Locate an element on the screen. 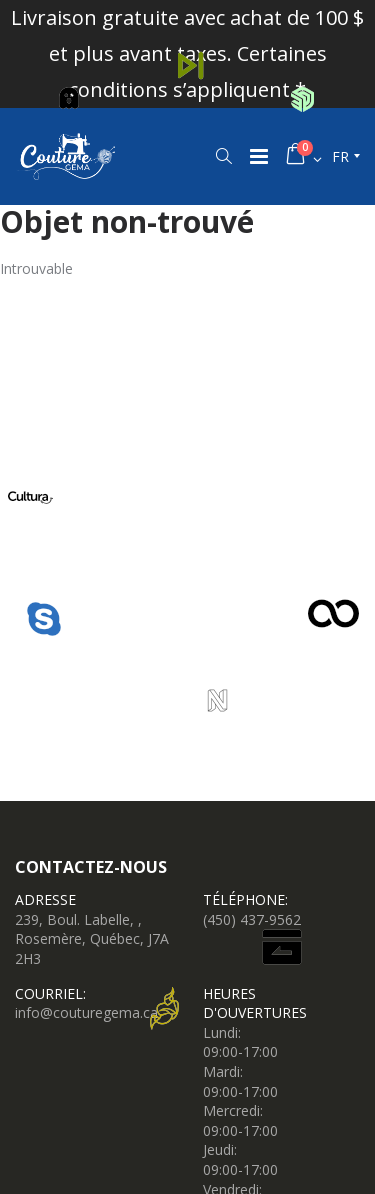 The height and width of the screenshot is (1194, 375). open jitsi video conferencing app is located at coordinates (164, 1008).